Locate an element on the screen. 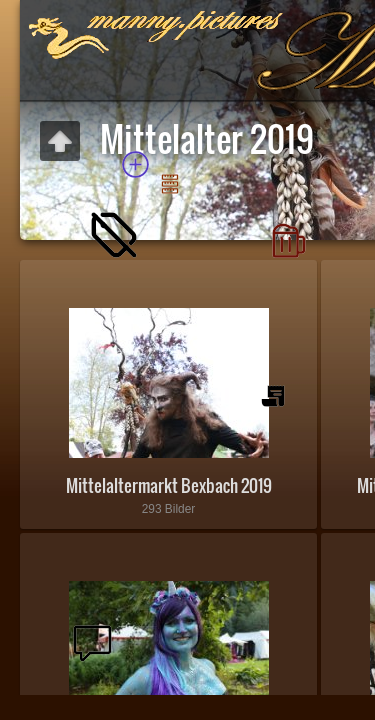 The width and height of the screenshot is (375, 720). add a new item is located at coordinates (135, 164).